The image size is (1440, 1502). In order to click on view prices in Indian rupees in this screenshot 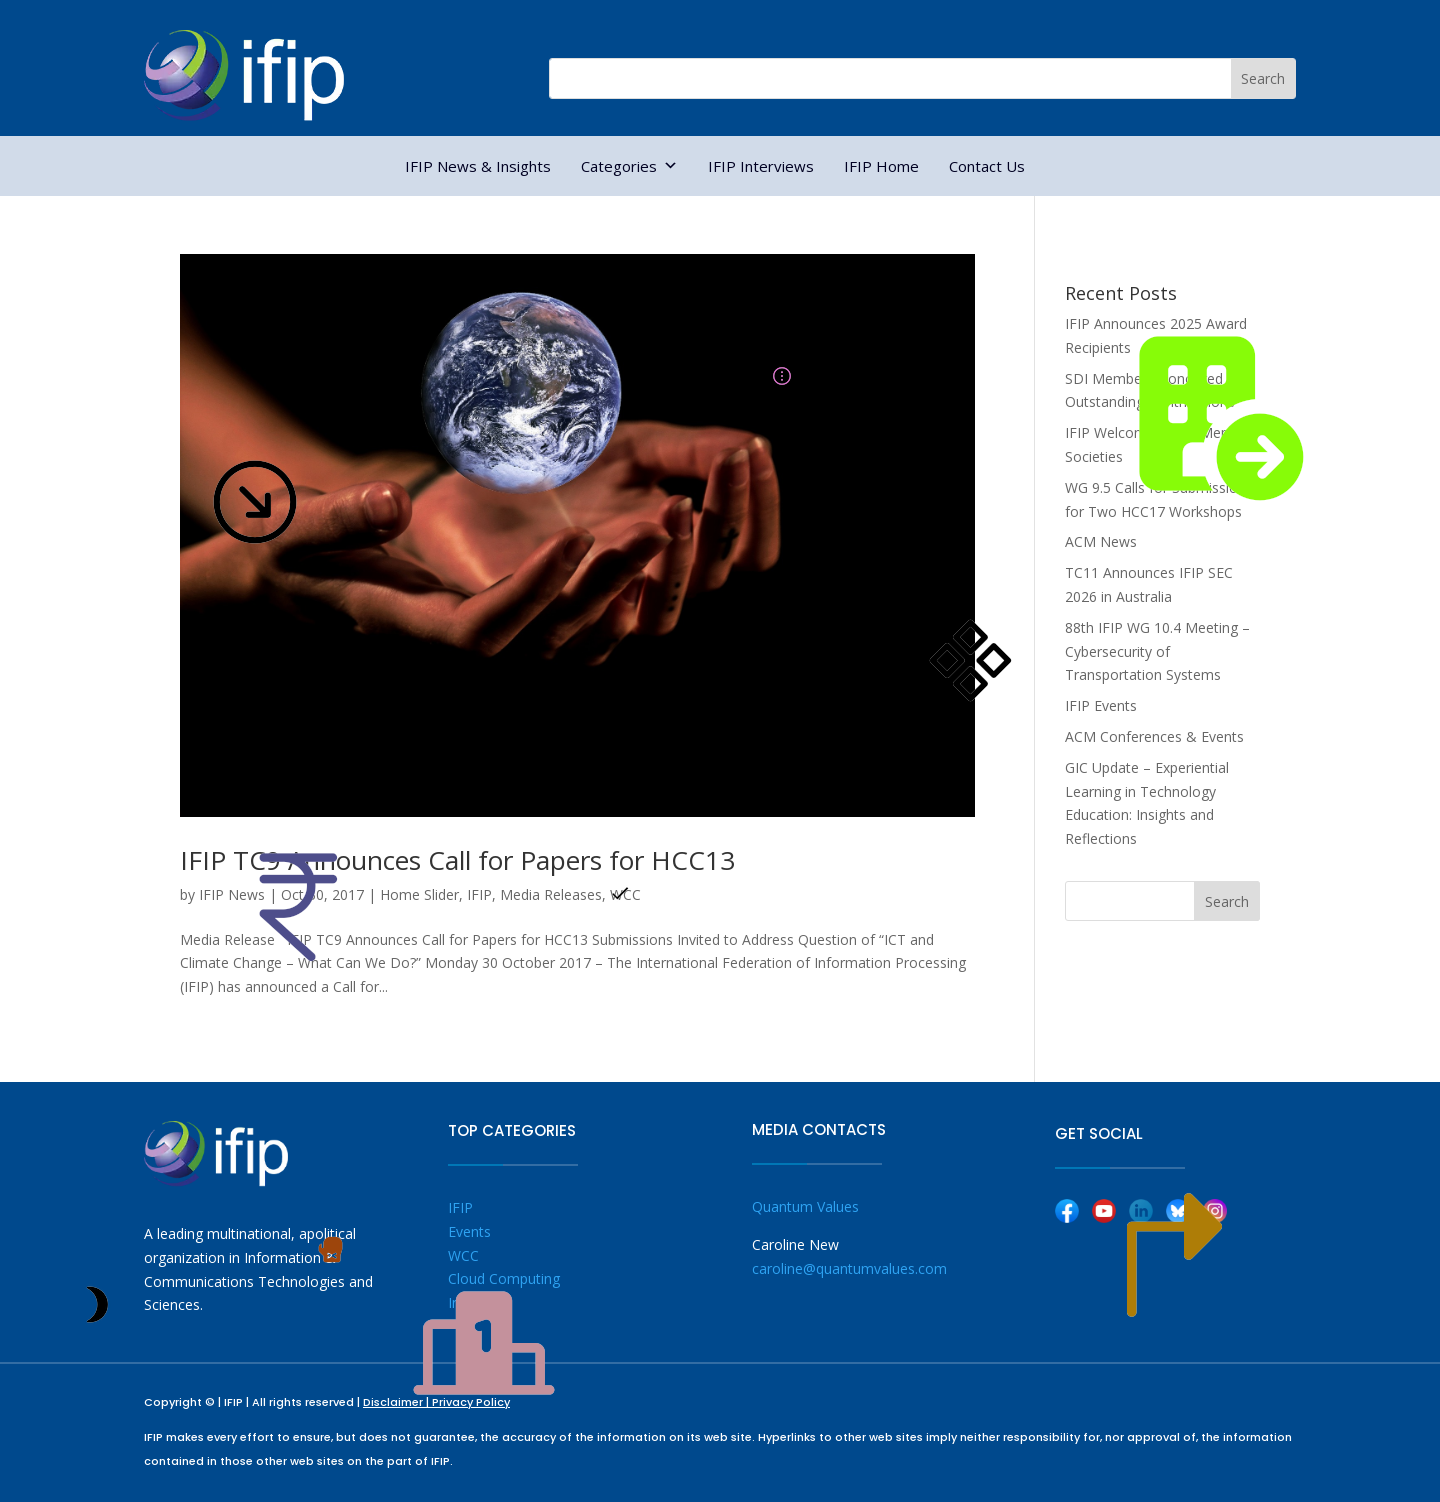, I will do `click(294, 905)`.